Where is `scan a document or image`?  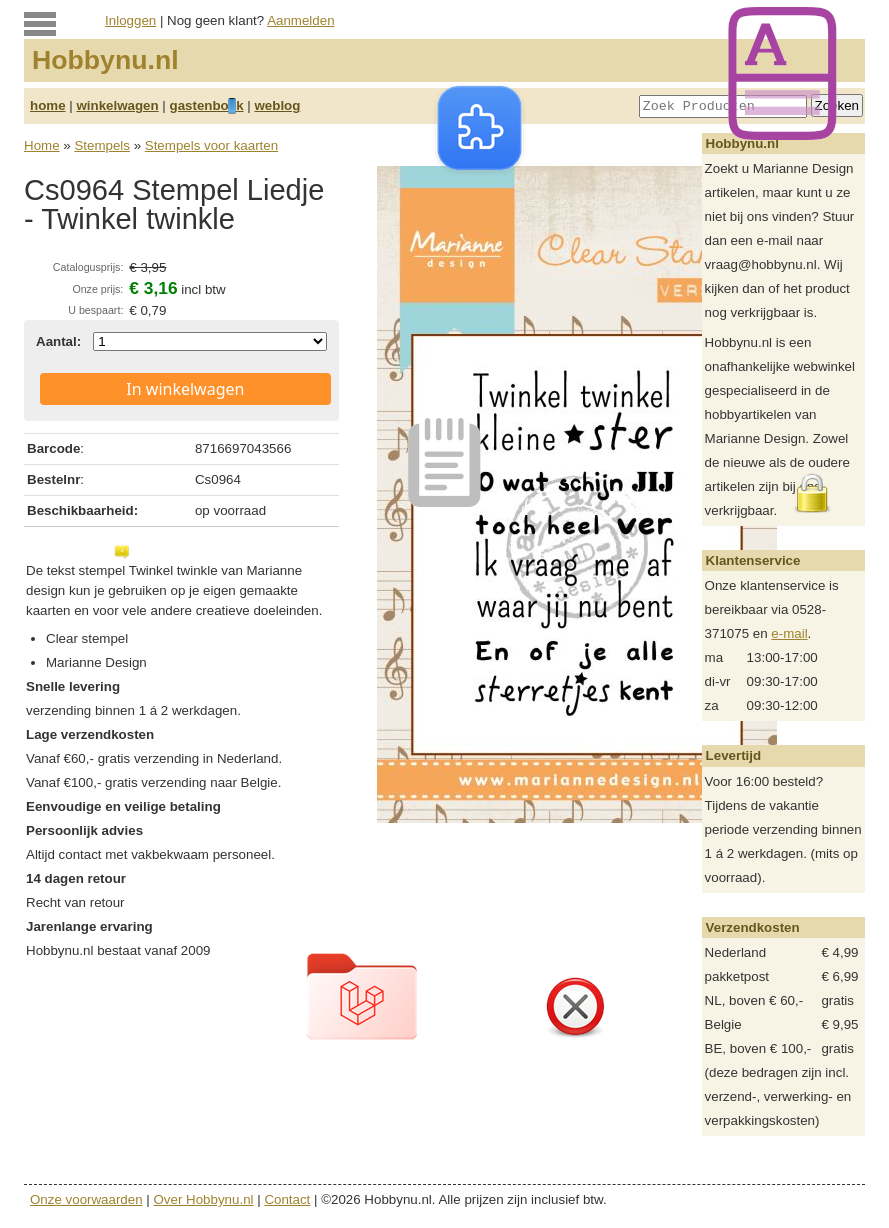 scan a document or image is located at coordinates (786, 73).